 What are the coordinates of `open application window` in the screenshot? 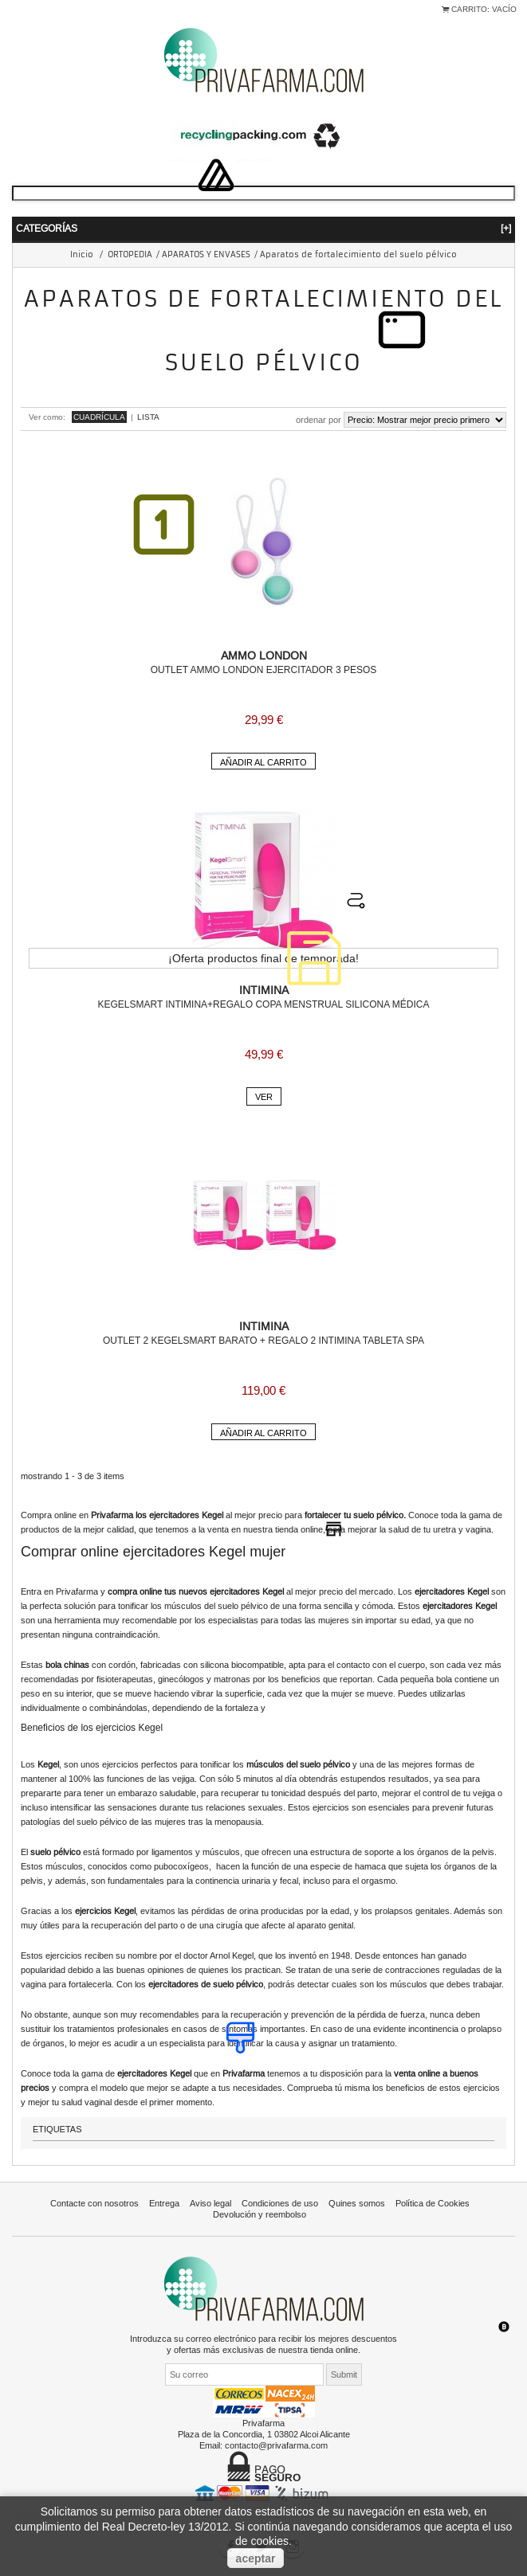 It's located at (402, 330).